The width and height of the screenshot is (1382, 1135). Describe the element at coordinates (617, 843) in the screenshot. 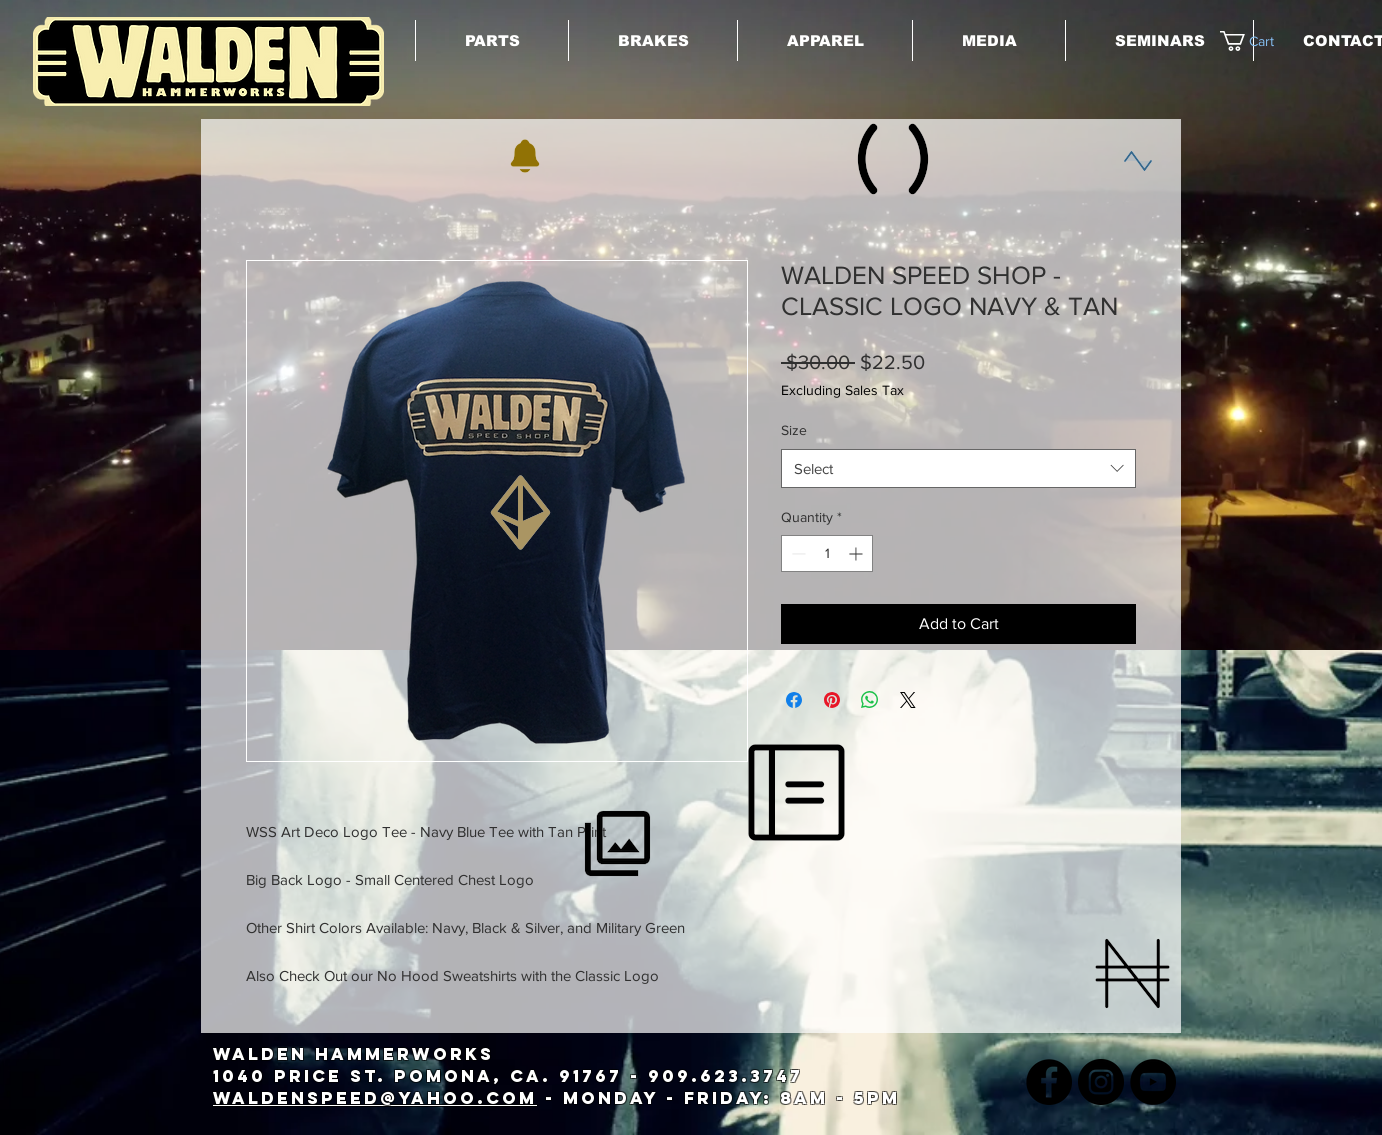

I see `filter or sort images in a gallery` at that location.